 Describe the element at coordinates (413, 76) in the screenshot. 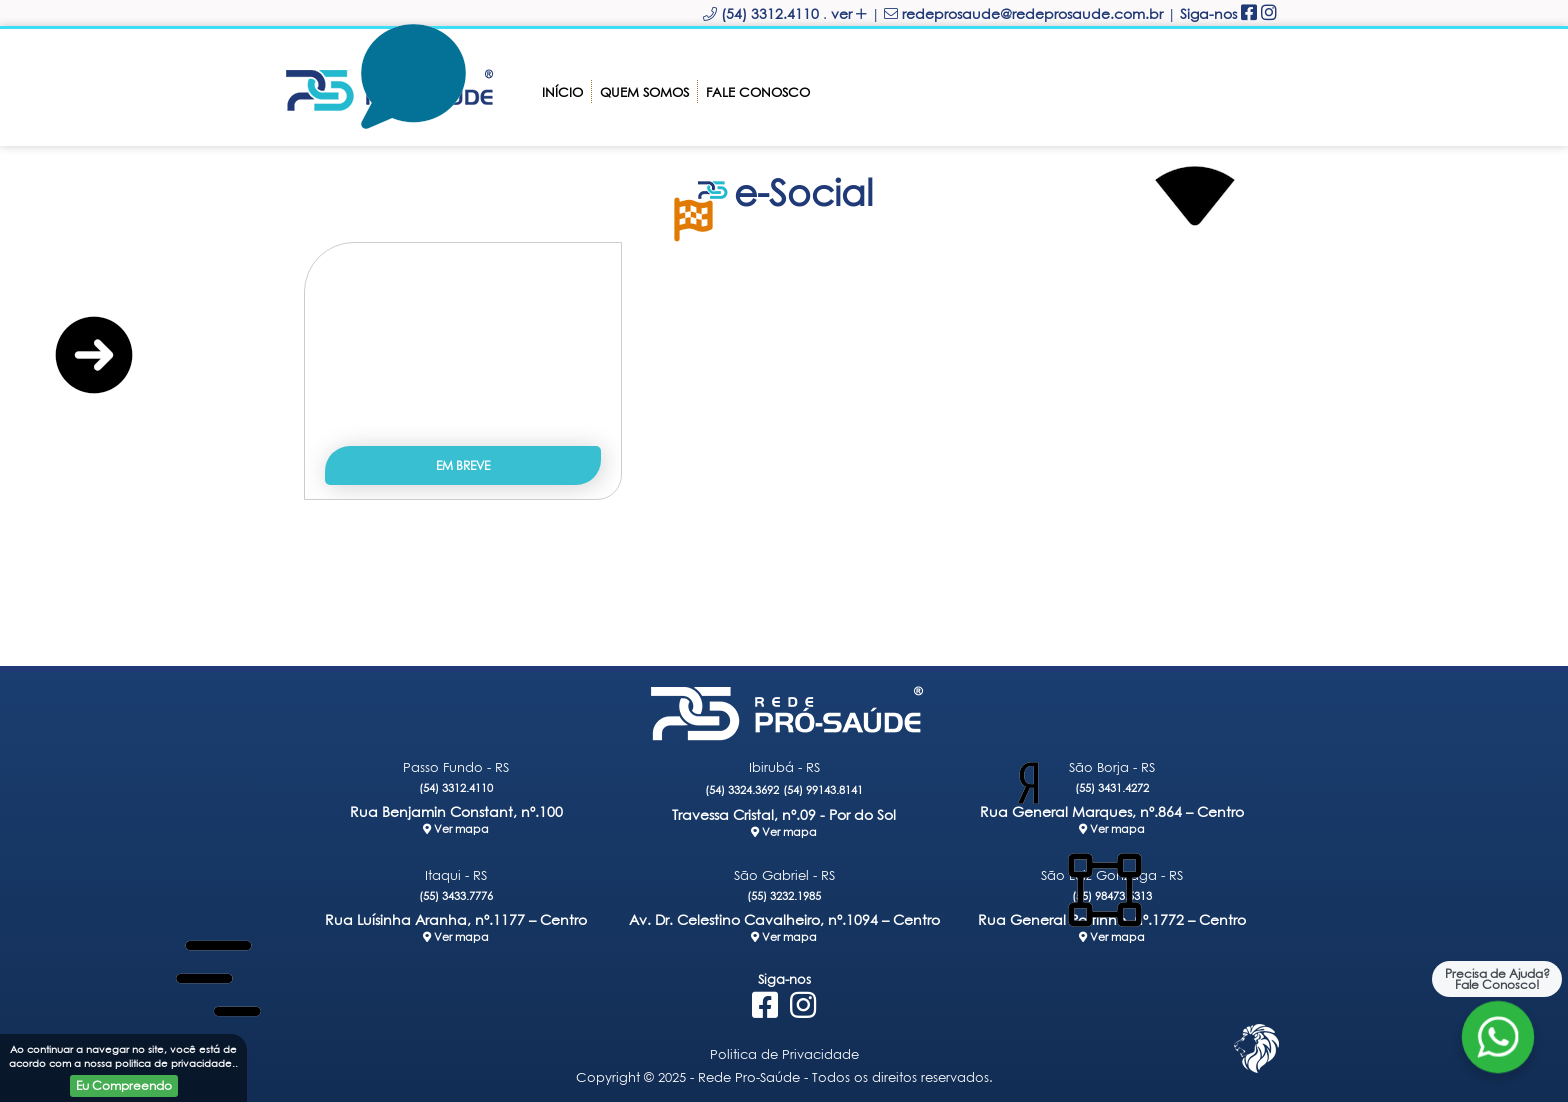

I see `open comments section` at that location.